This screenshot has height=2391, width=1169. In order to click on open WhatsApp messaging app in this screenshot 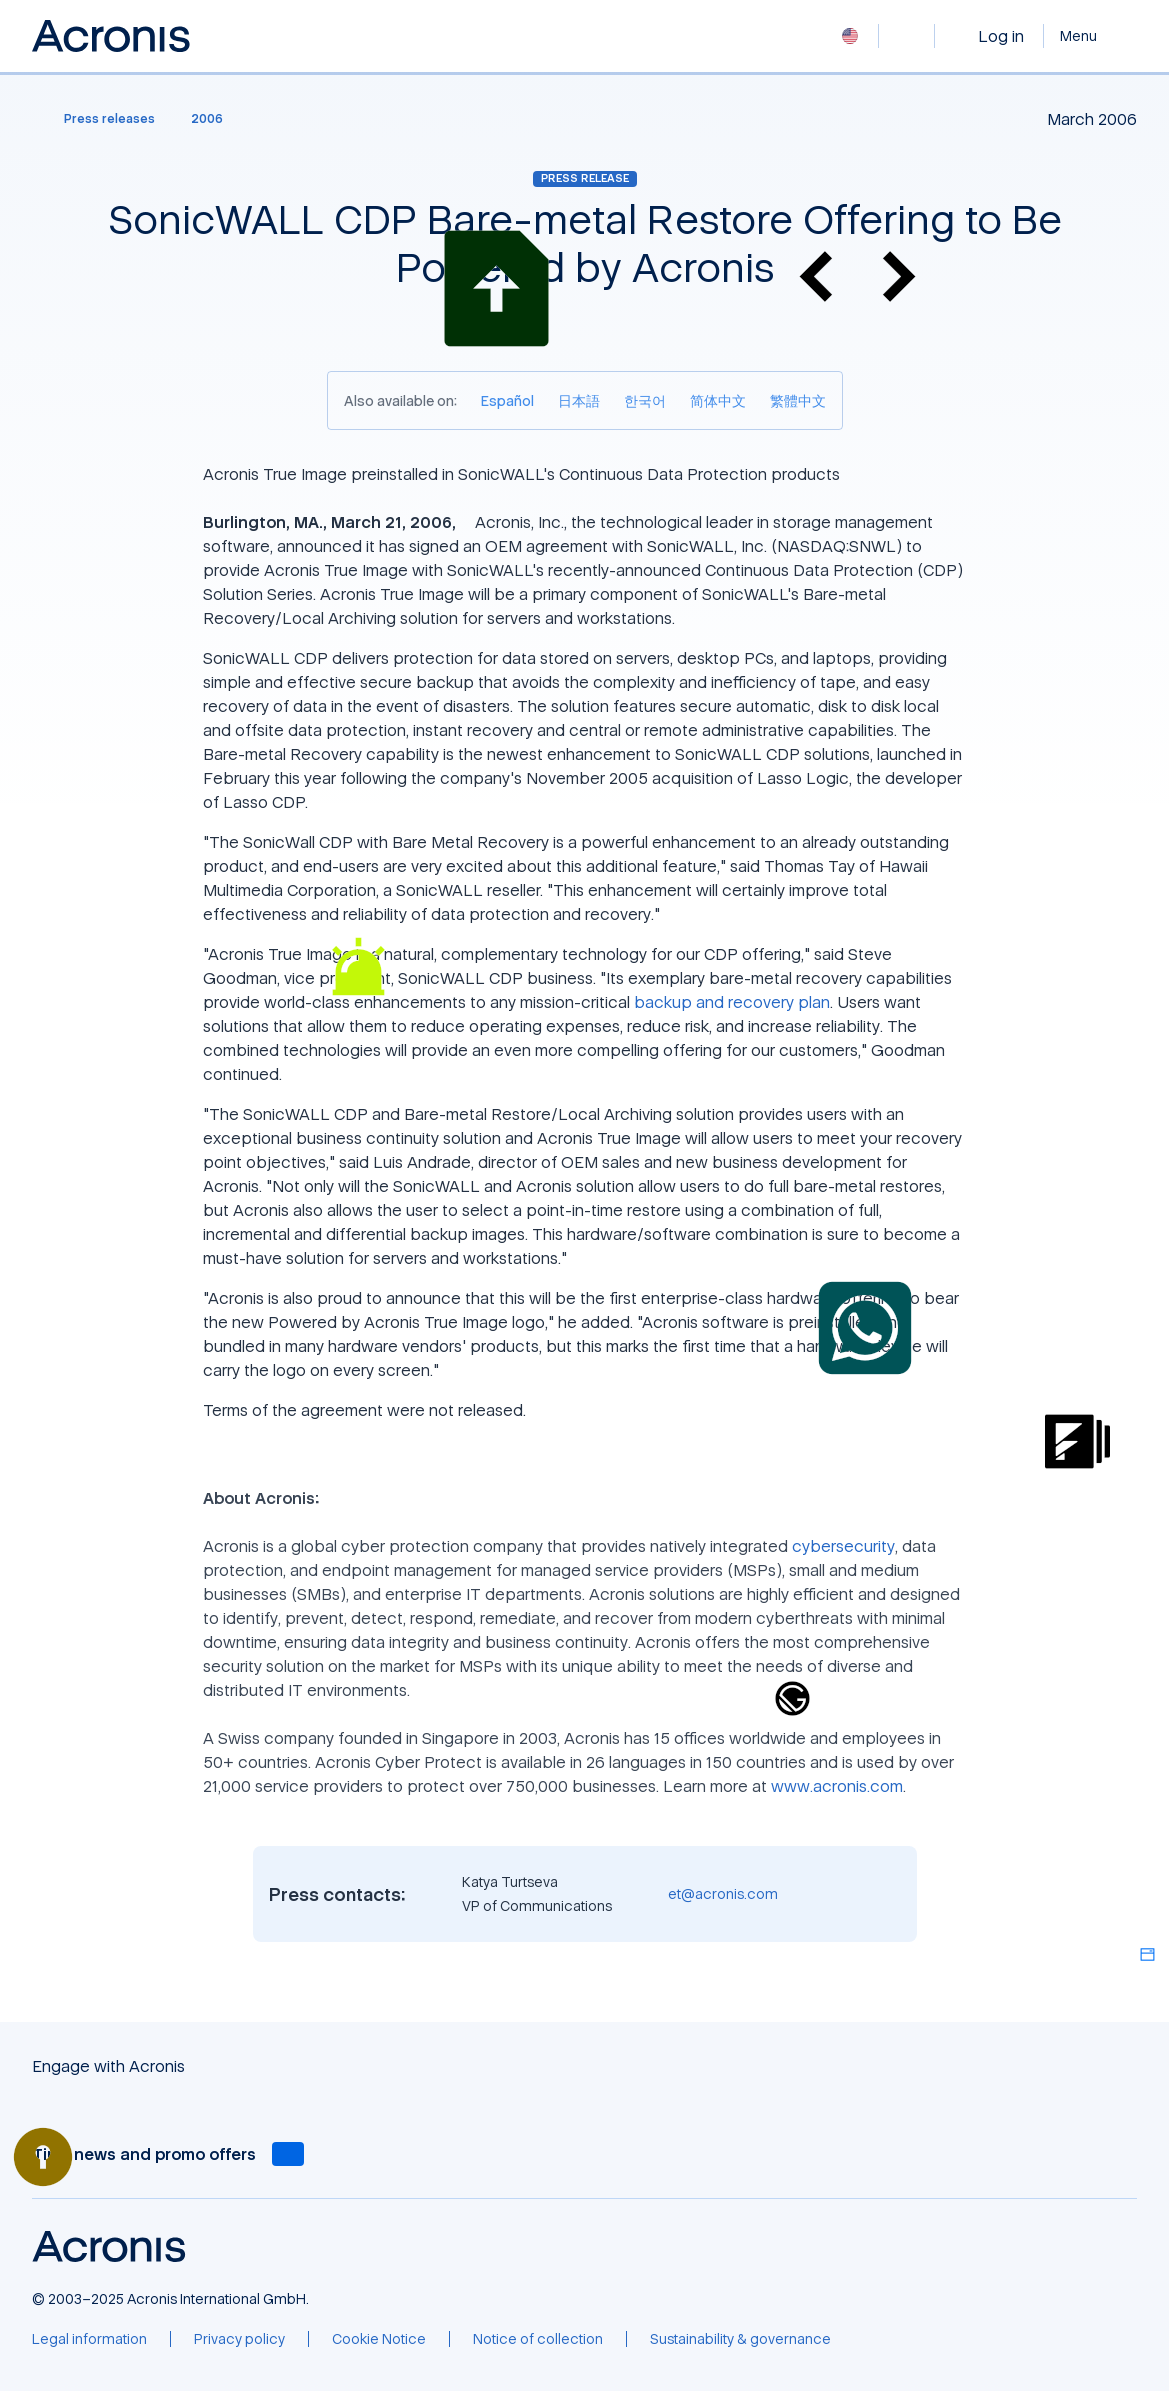, I will do `click(865, 1328)`.